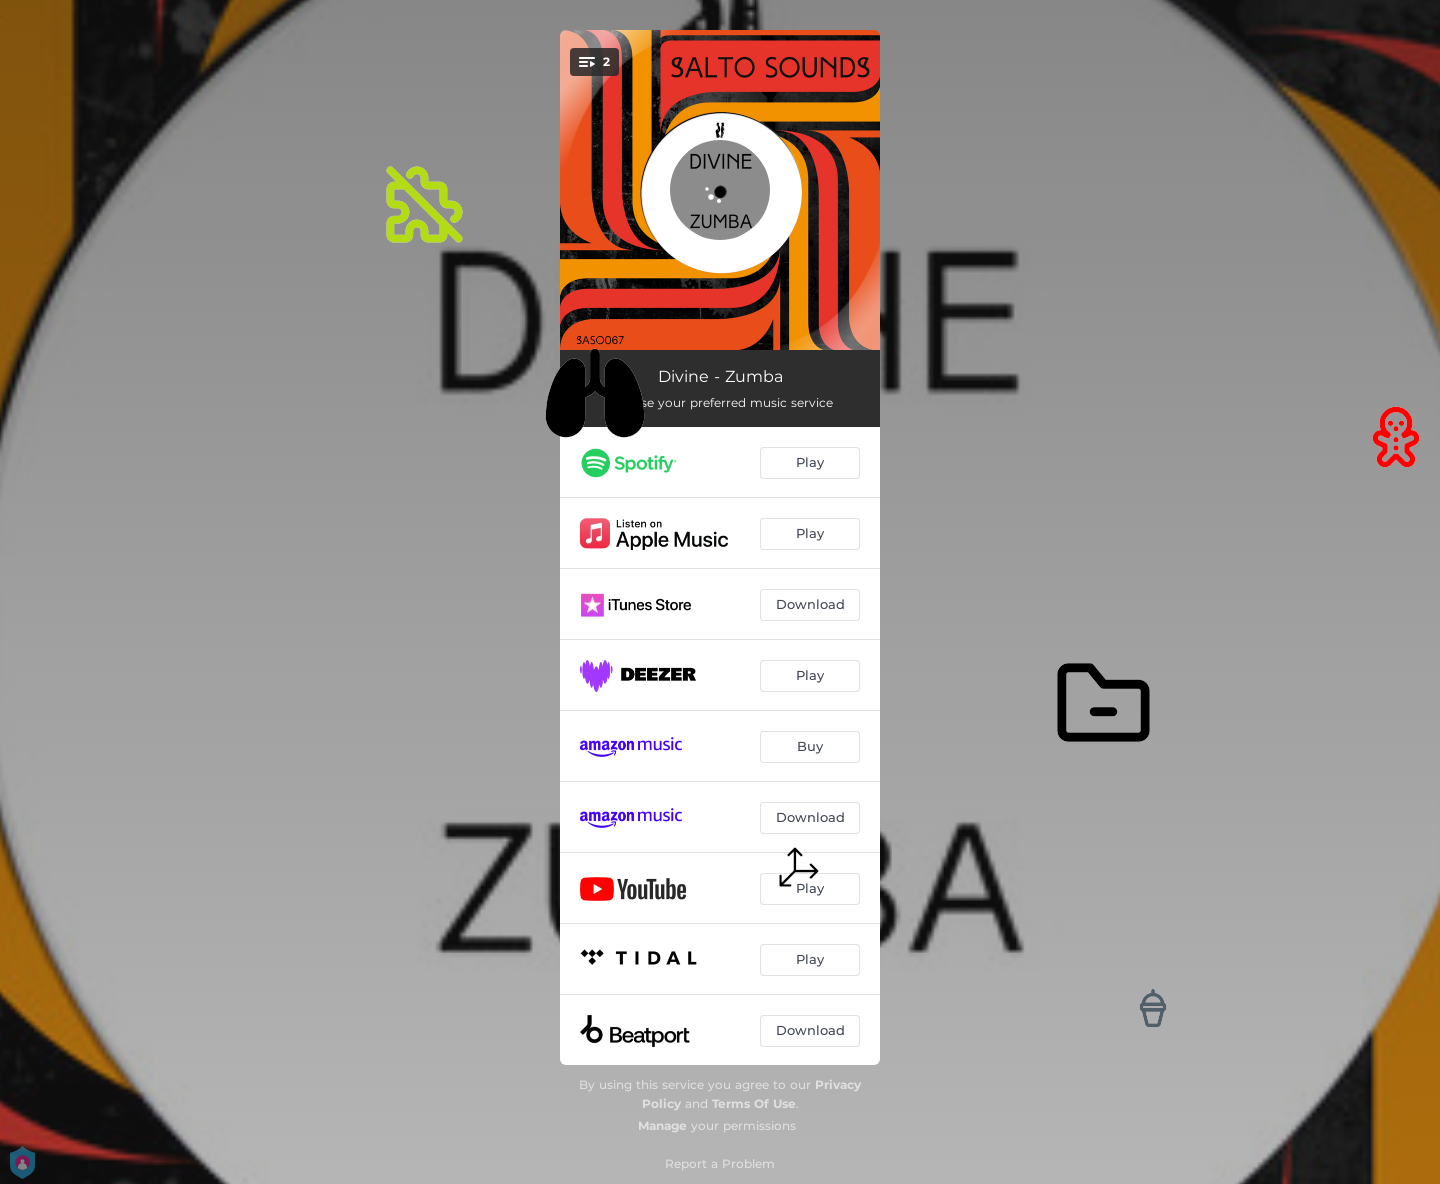 This screenshot has height=1184, width=1440. Describe the element at coordinates (1396, 437) in the screenshot. I see `access holiday or seasonal content` at that location.